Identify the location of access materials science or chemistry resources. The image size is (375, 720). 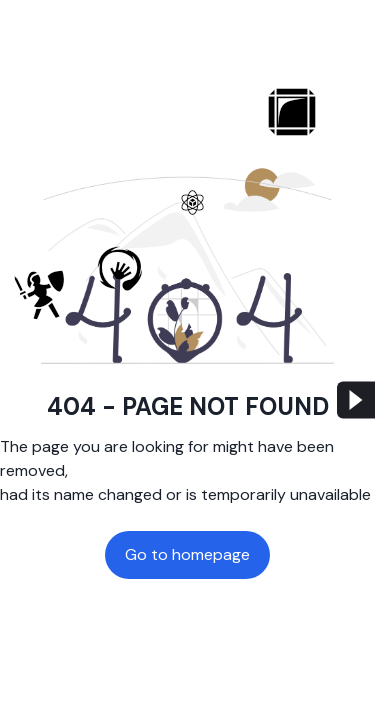
(192, 202).